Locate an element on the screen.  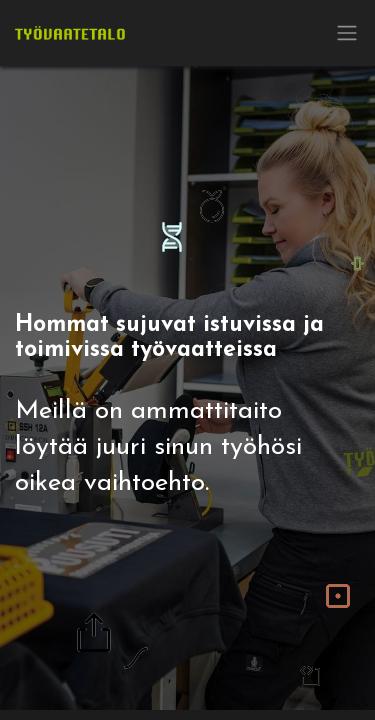
select orange flavor or citrus option is located at coordinates (212, 207).